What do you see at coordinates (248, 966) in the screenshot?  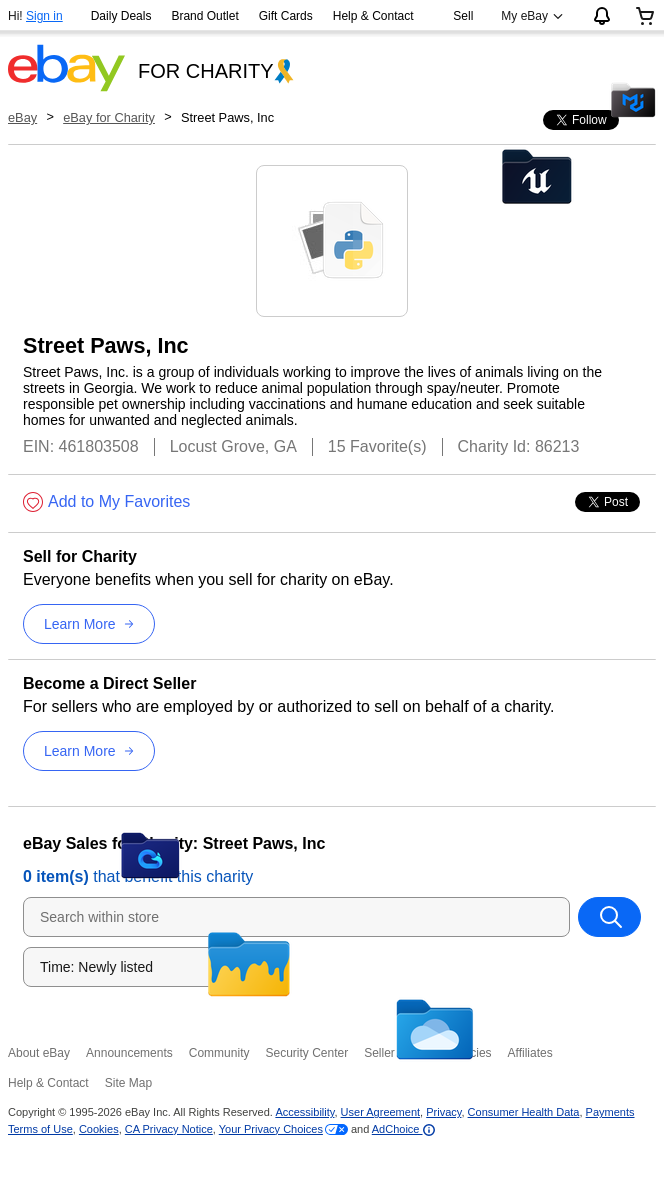 I see `open folder to view contents` at bounding box center [248, 966].